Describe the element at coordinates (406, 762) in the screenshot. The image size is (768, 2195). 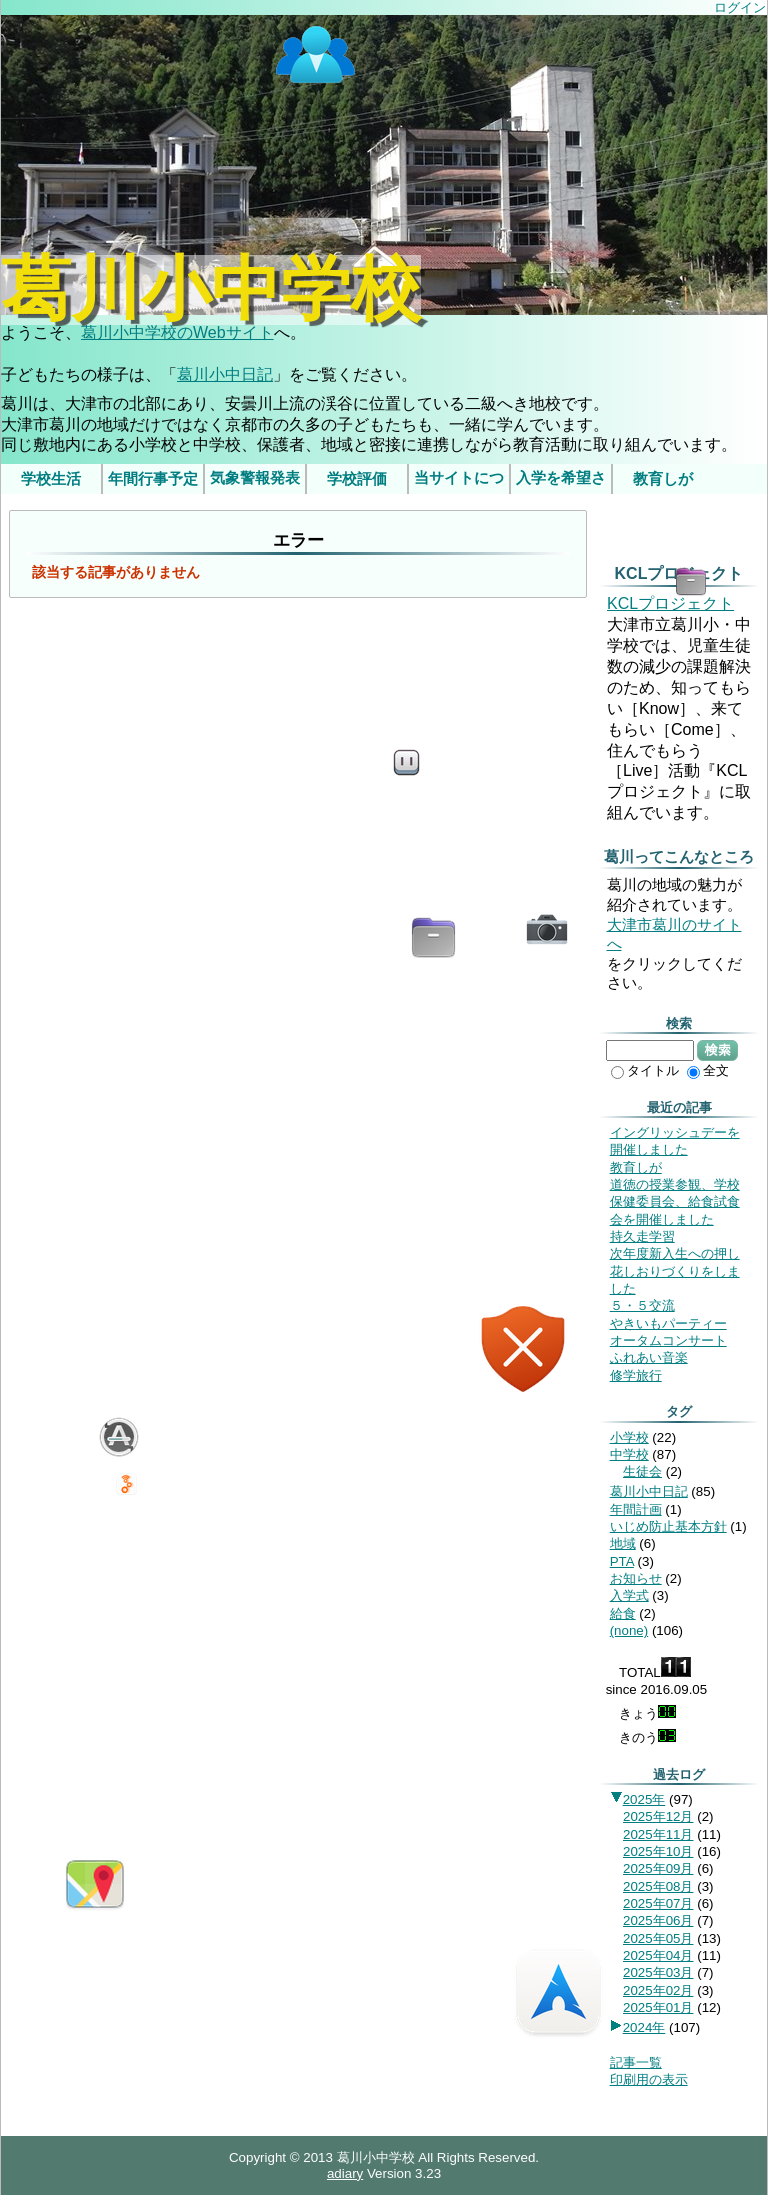
I see `open aseprite pixel art editor` at that location.